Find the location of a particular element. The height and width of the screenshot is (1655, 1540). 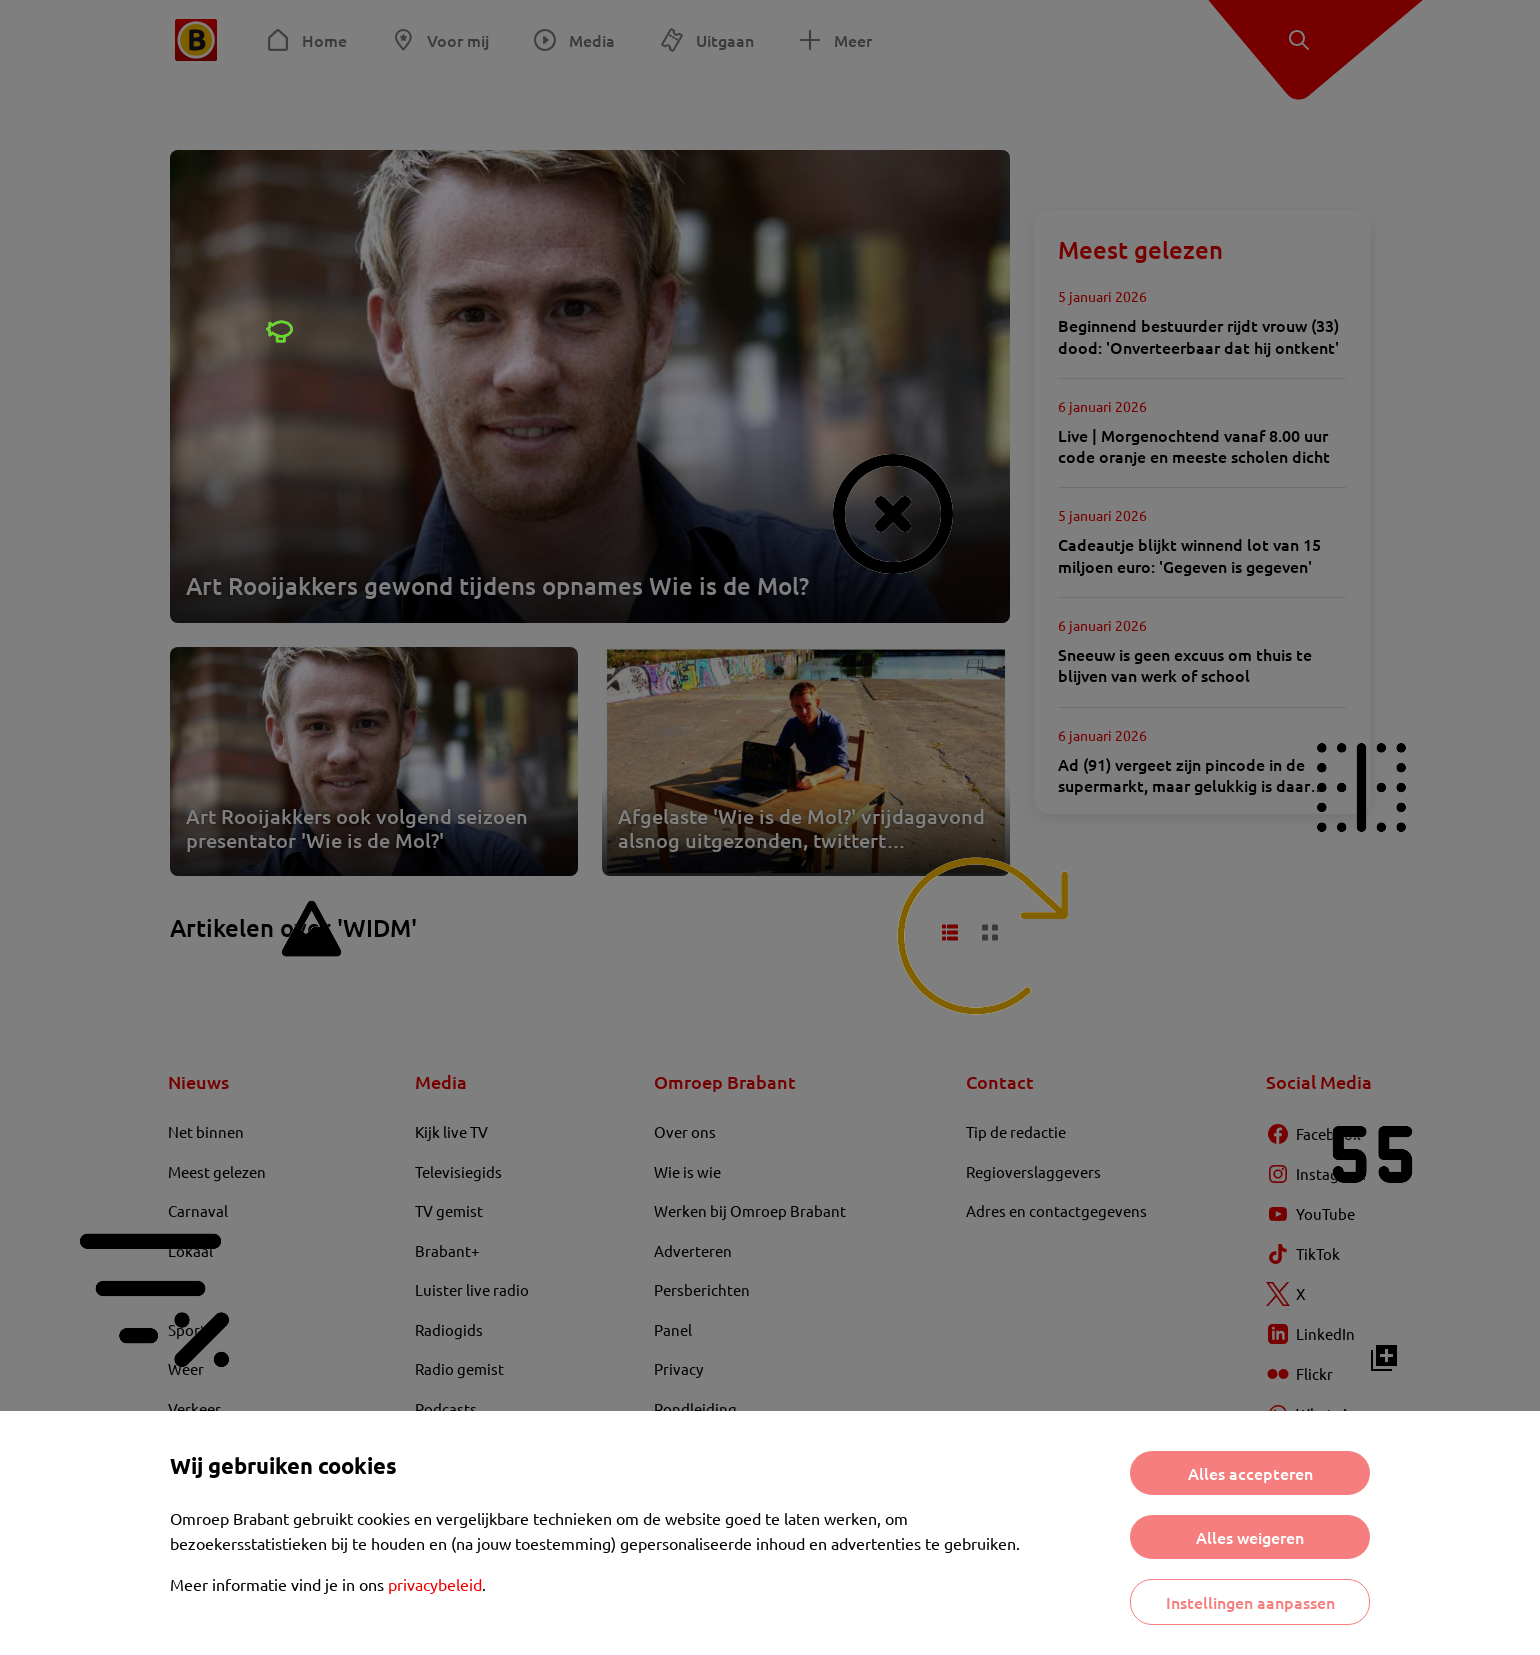

airship or blimp transportation option is located at coordinates (279, 331).